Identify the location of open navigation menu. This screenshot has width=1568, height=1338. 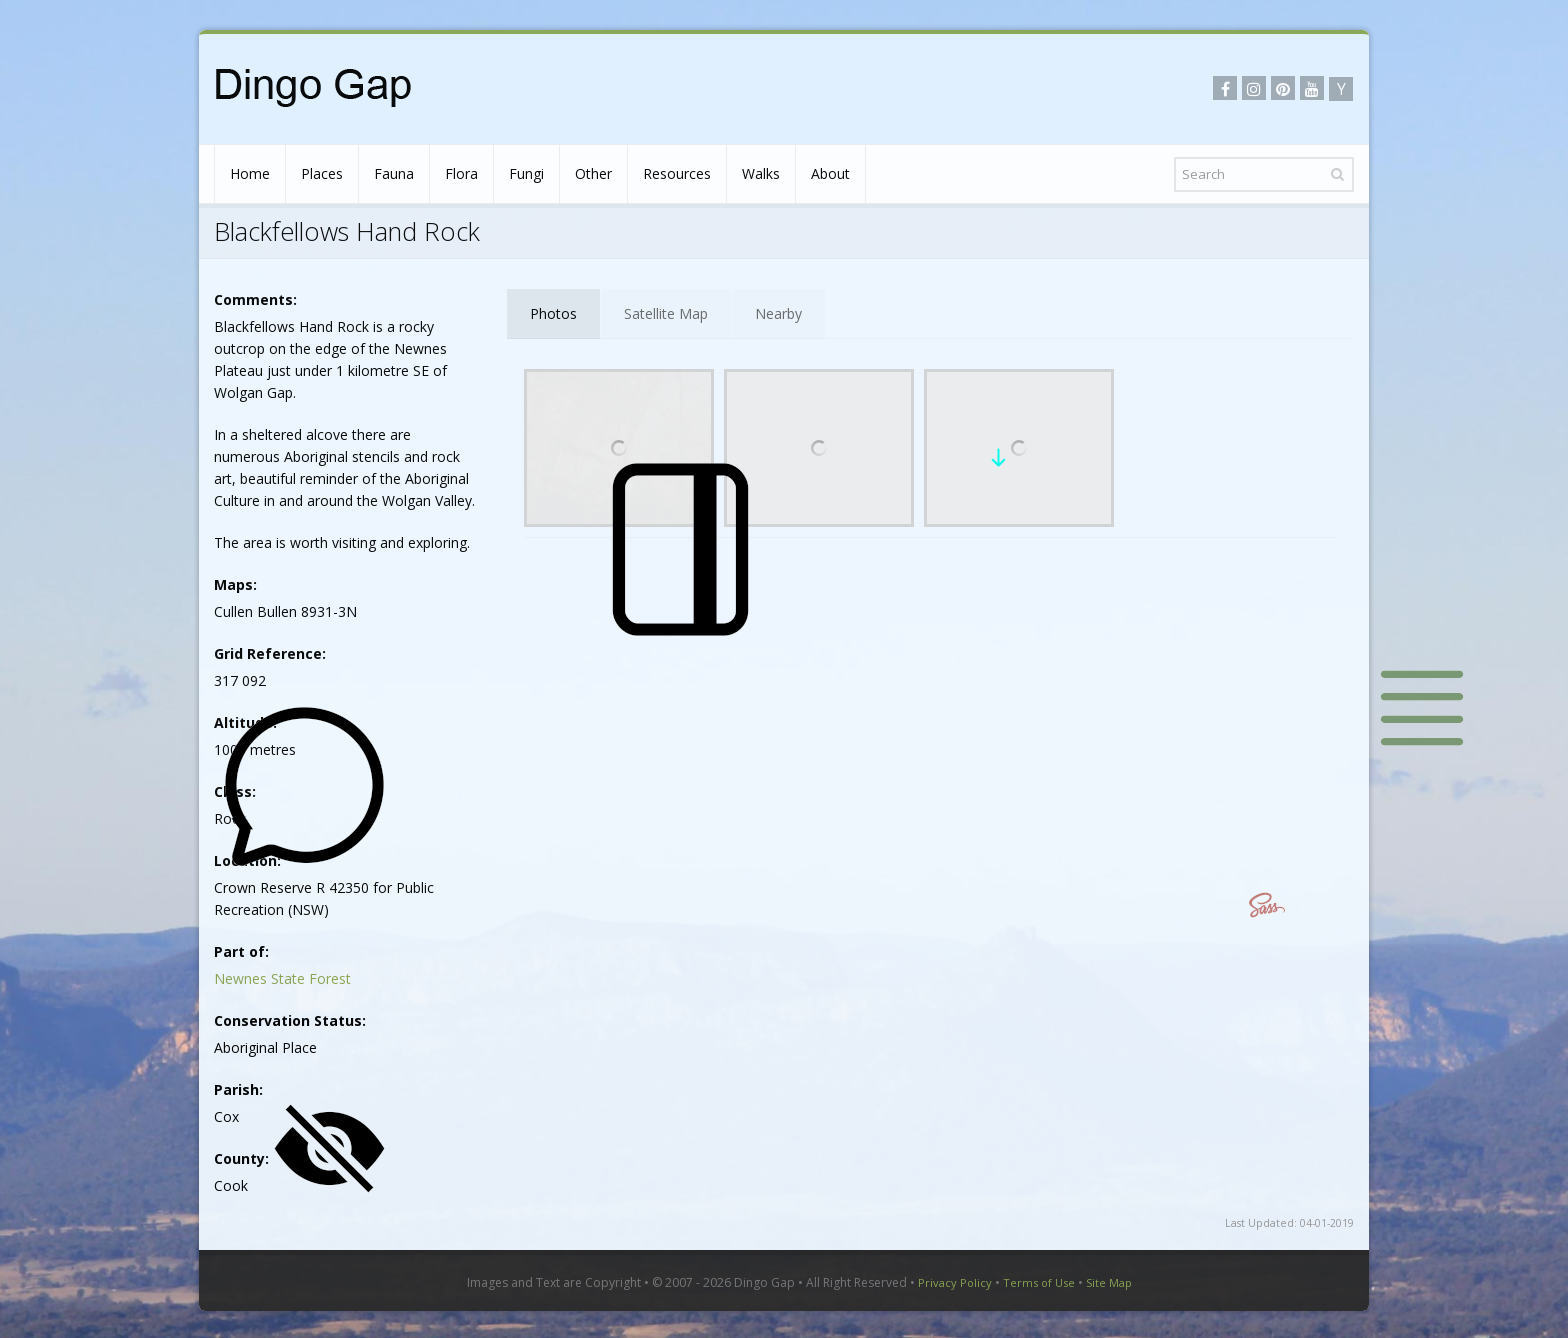
(1422, 708).